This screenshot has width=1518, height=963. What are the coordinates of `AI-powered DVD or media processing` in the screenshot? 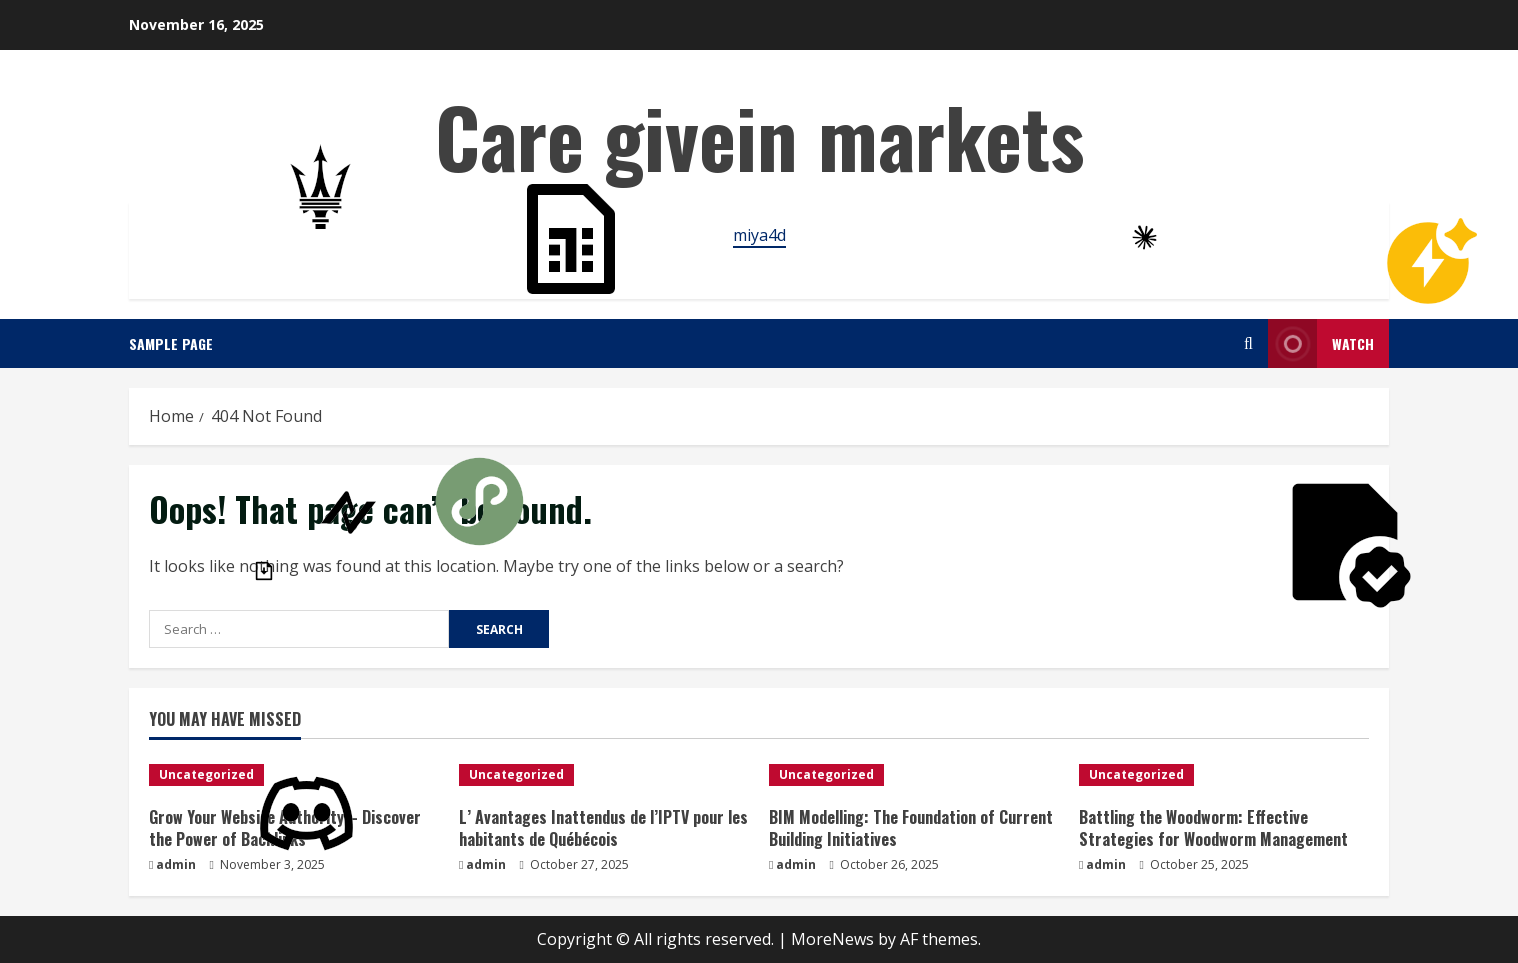 It's located at (1428, 263).